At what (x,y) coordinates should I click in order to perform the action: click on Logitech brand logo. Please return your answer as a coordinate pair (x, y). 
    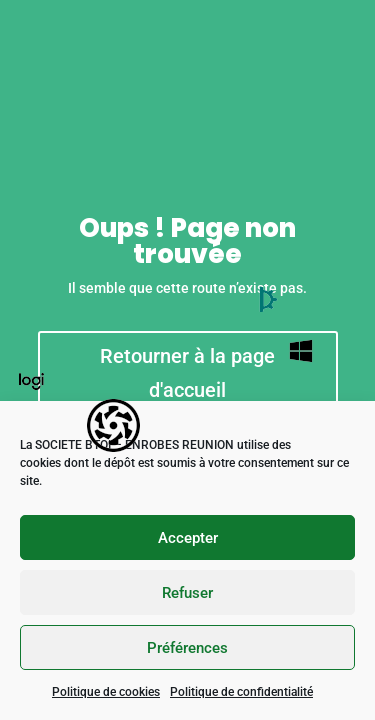
    Looking at the image, I should click on (31, 381).